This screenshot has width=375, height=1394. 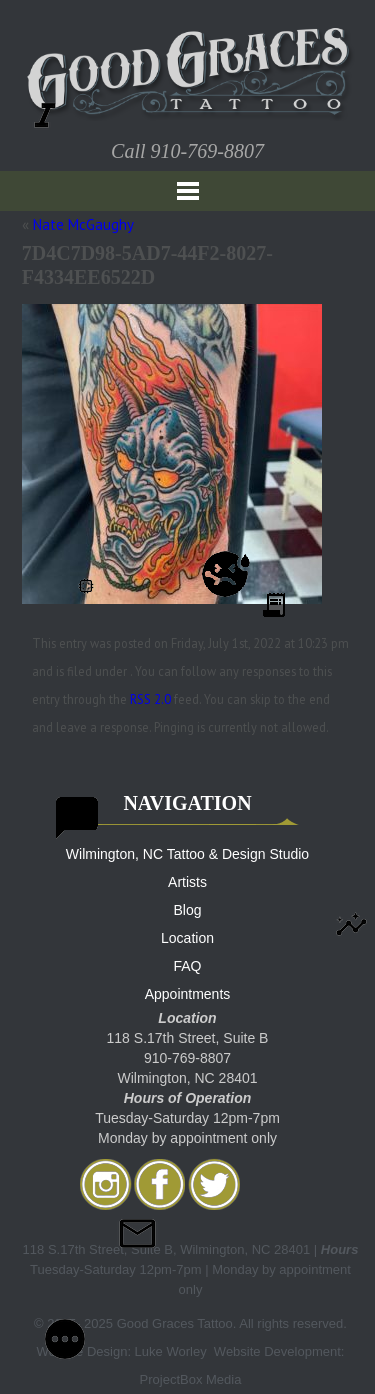 I want to click on open your email inbox, so click(x=137, y=1233).